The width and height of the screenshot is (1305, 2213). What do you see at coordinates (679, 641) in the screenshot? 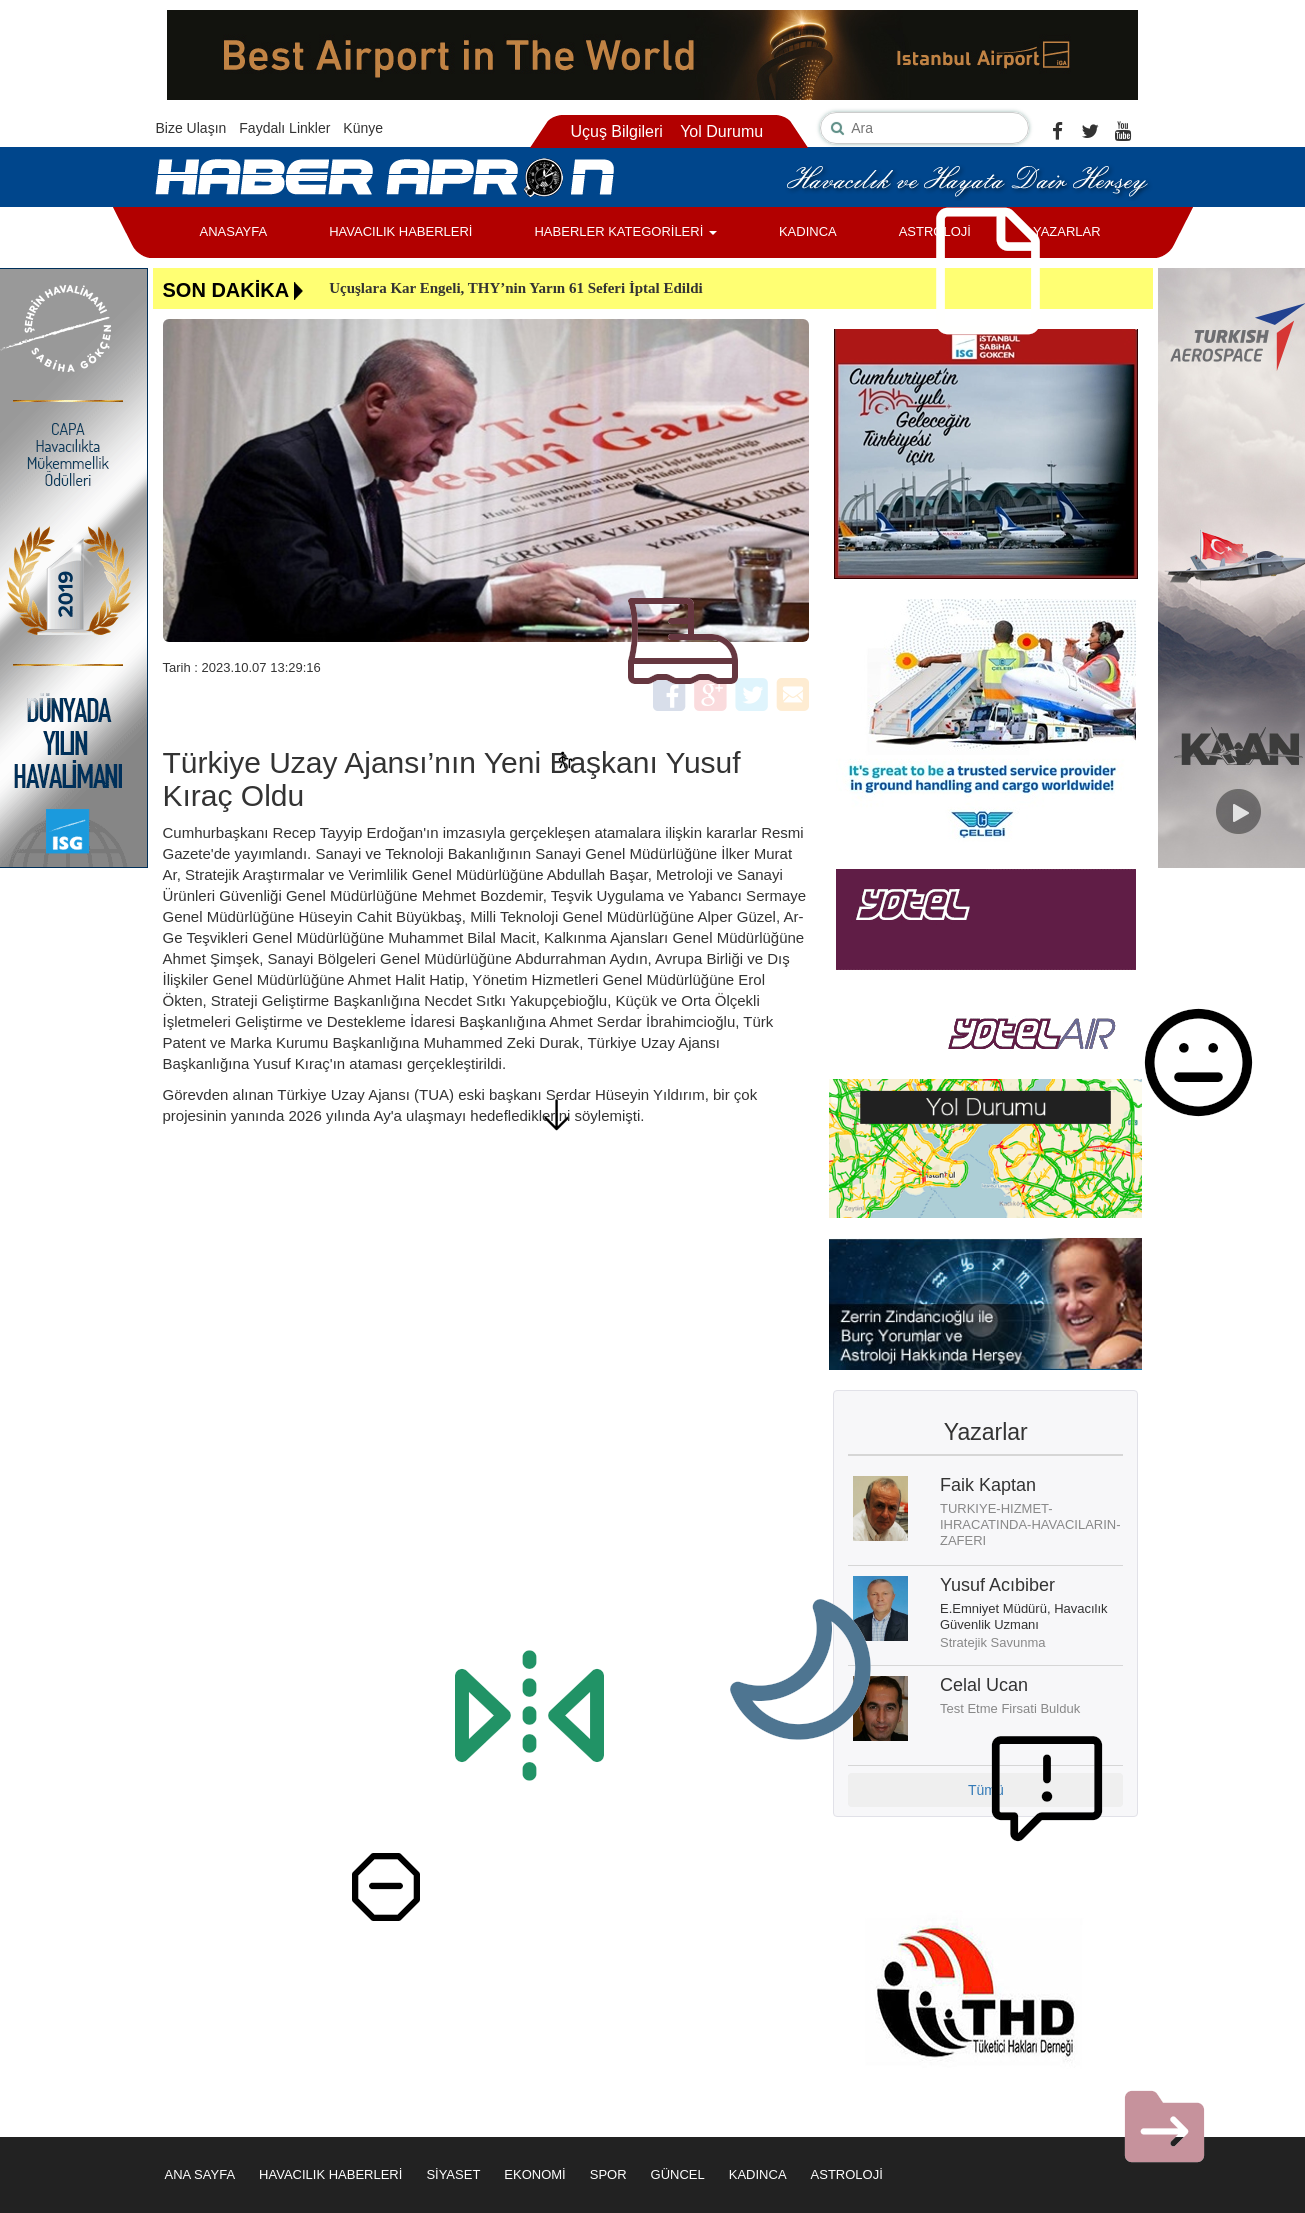
I see `select footwear or boot category` at bounding box center [679, 641].